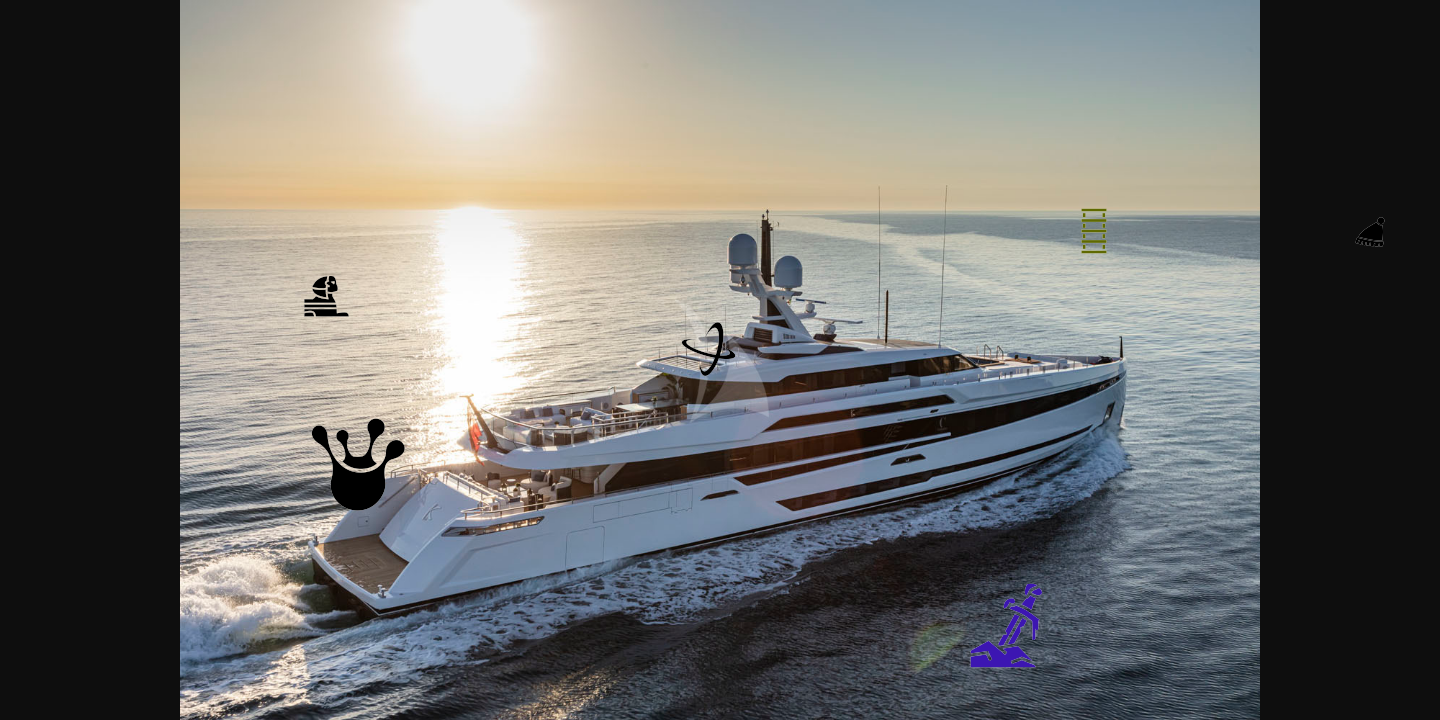 This screenshot has width=1440, height=720. I want to click on access 3D rotation or orbit controls, so click(709, 349).